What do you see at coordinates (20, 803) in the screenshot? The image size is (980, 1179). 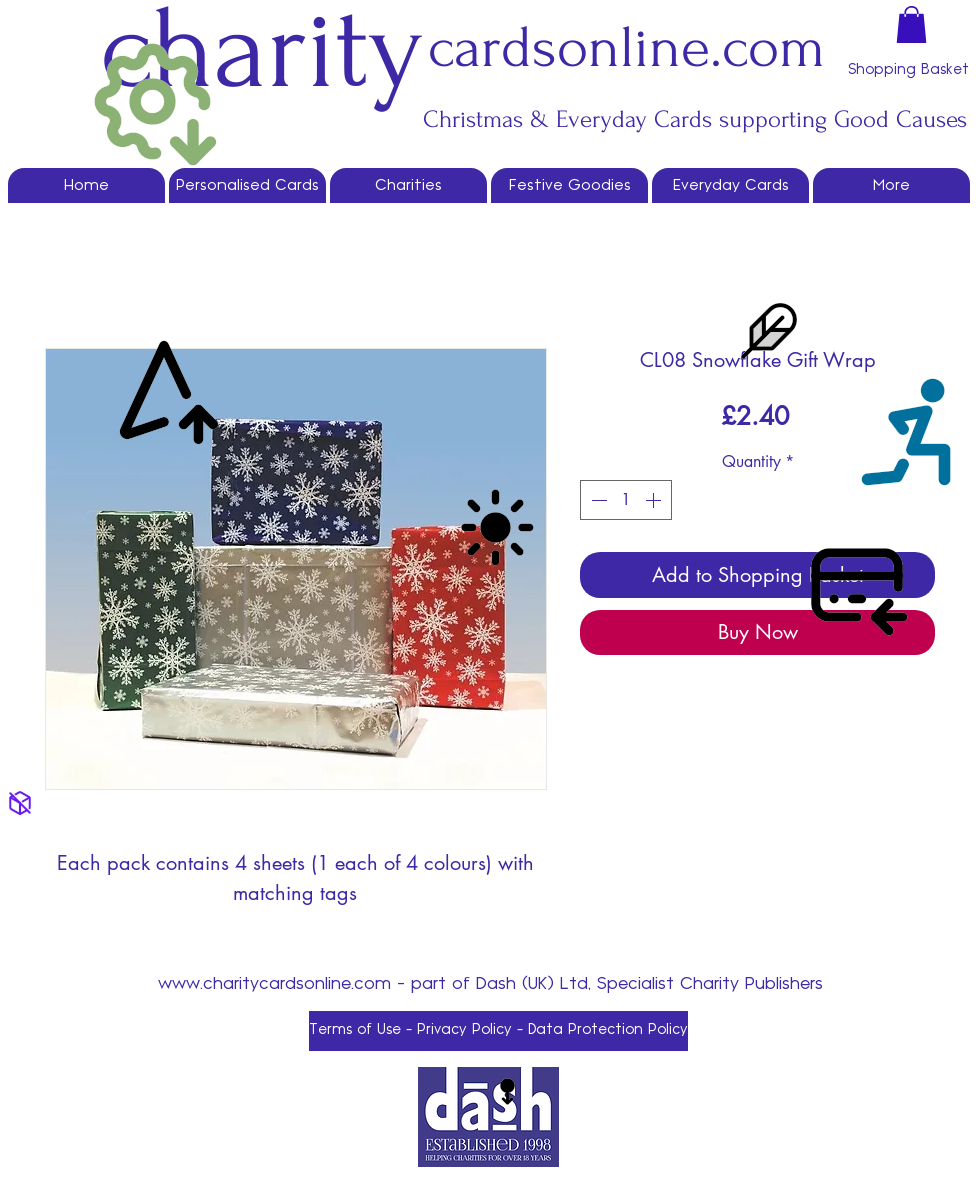 I see `3D view disabled or unavailable` at bounding box center [20, 803].